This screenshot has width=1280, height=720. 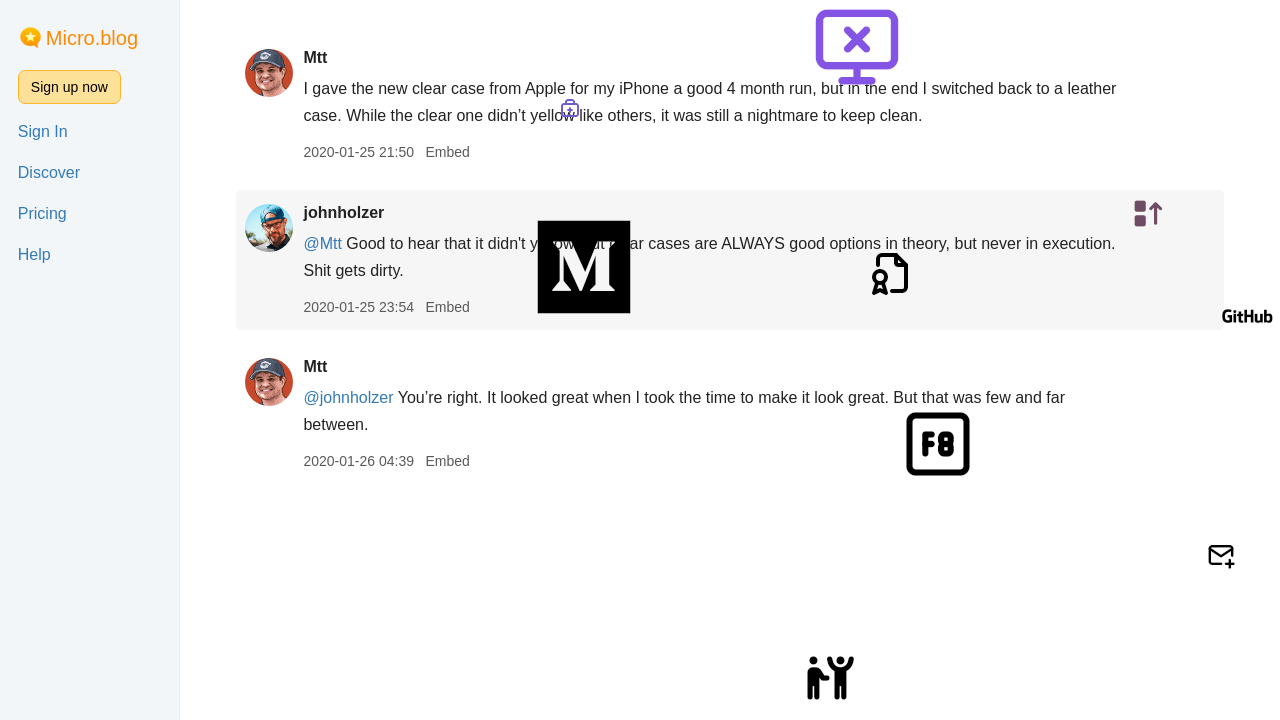 I want to click on disconnect or disable display, so click(x=857, y=47).